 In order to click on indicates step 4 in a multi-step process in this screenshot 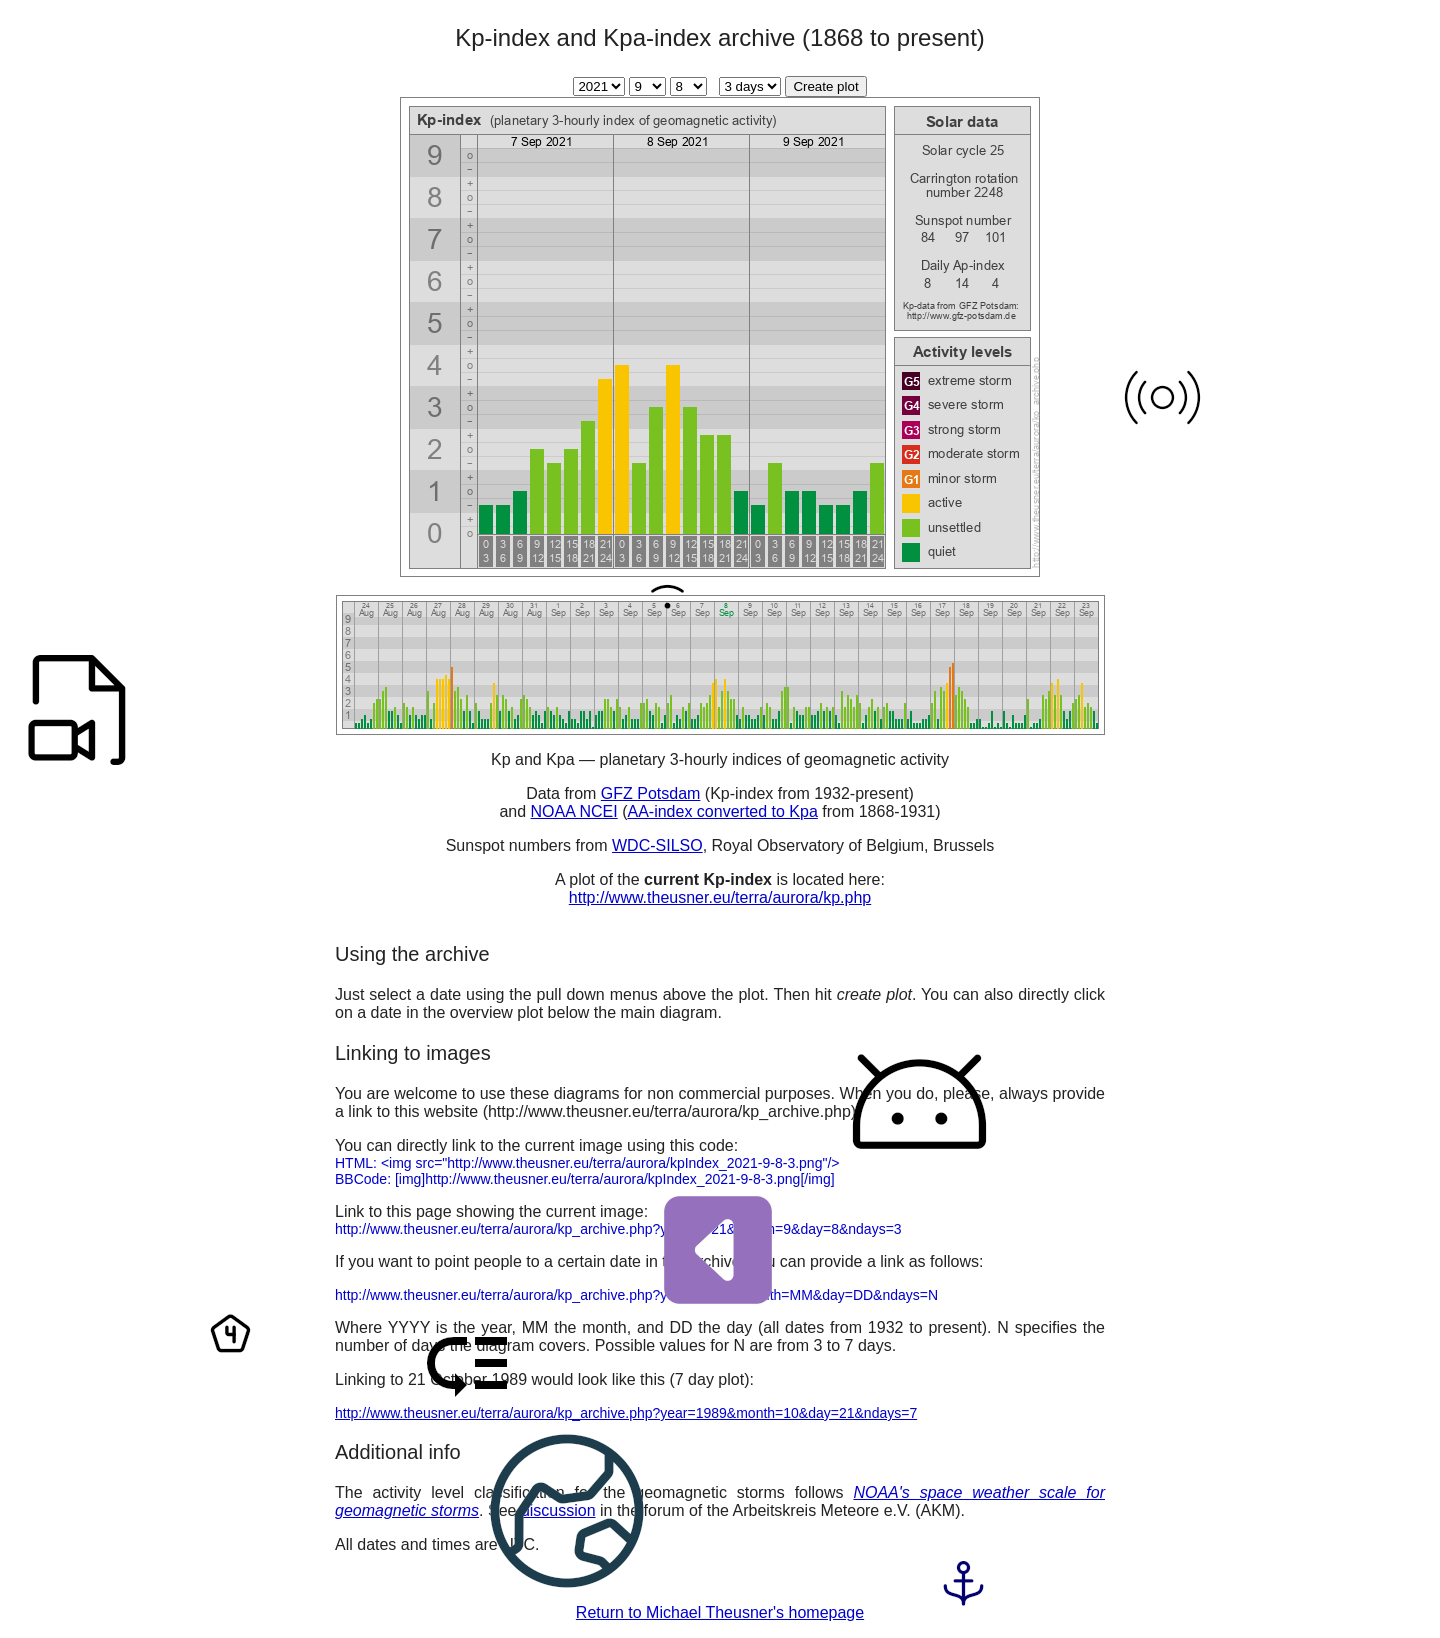, I will do `click(230, 1334)`.